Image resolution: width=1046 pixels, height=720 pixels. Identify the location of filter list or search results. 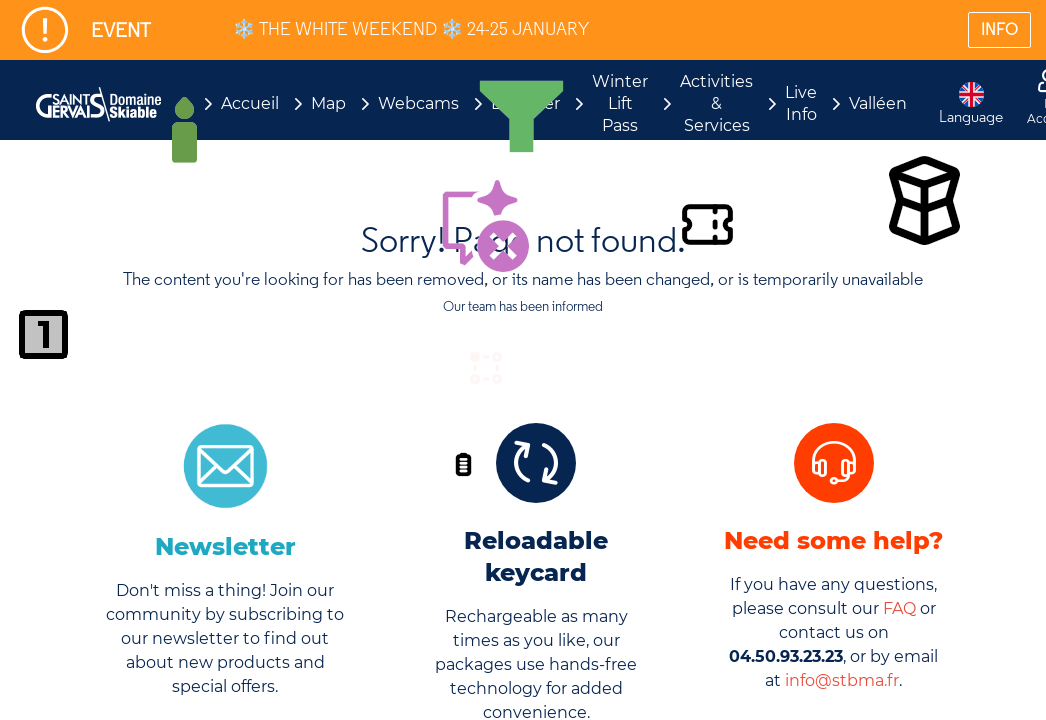
(521, 116).